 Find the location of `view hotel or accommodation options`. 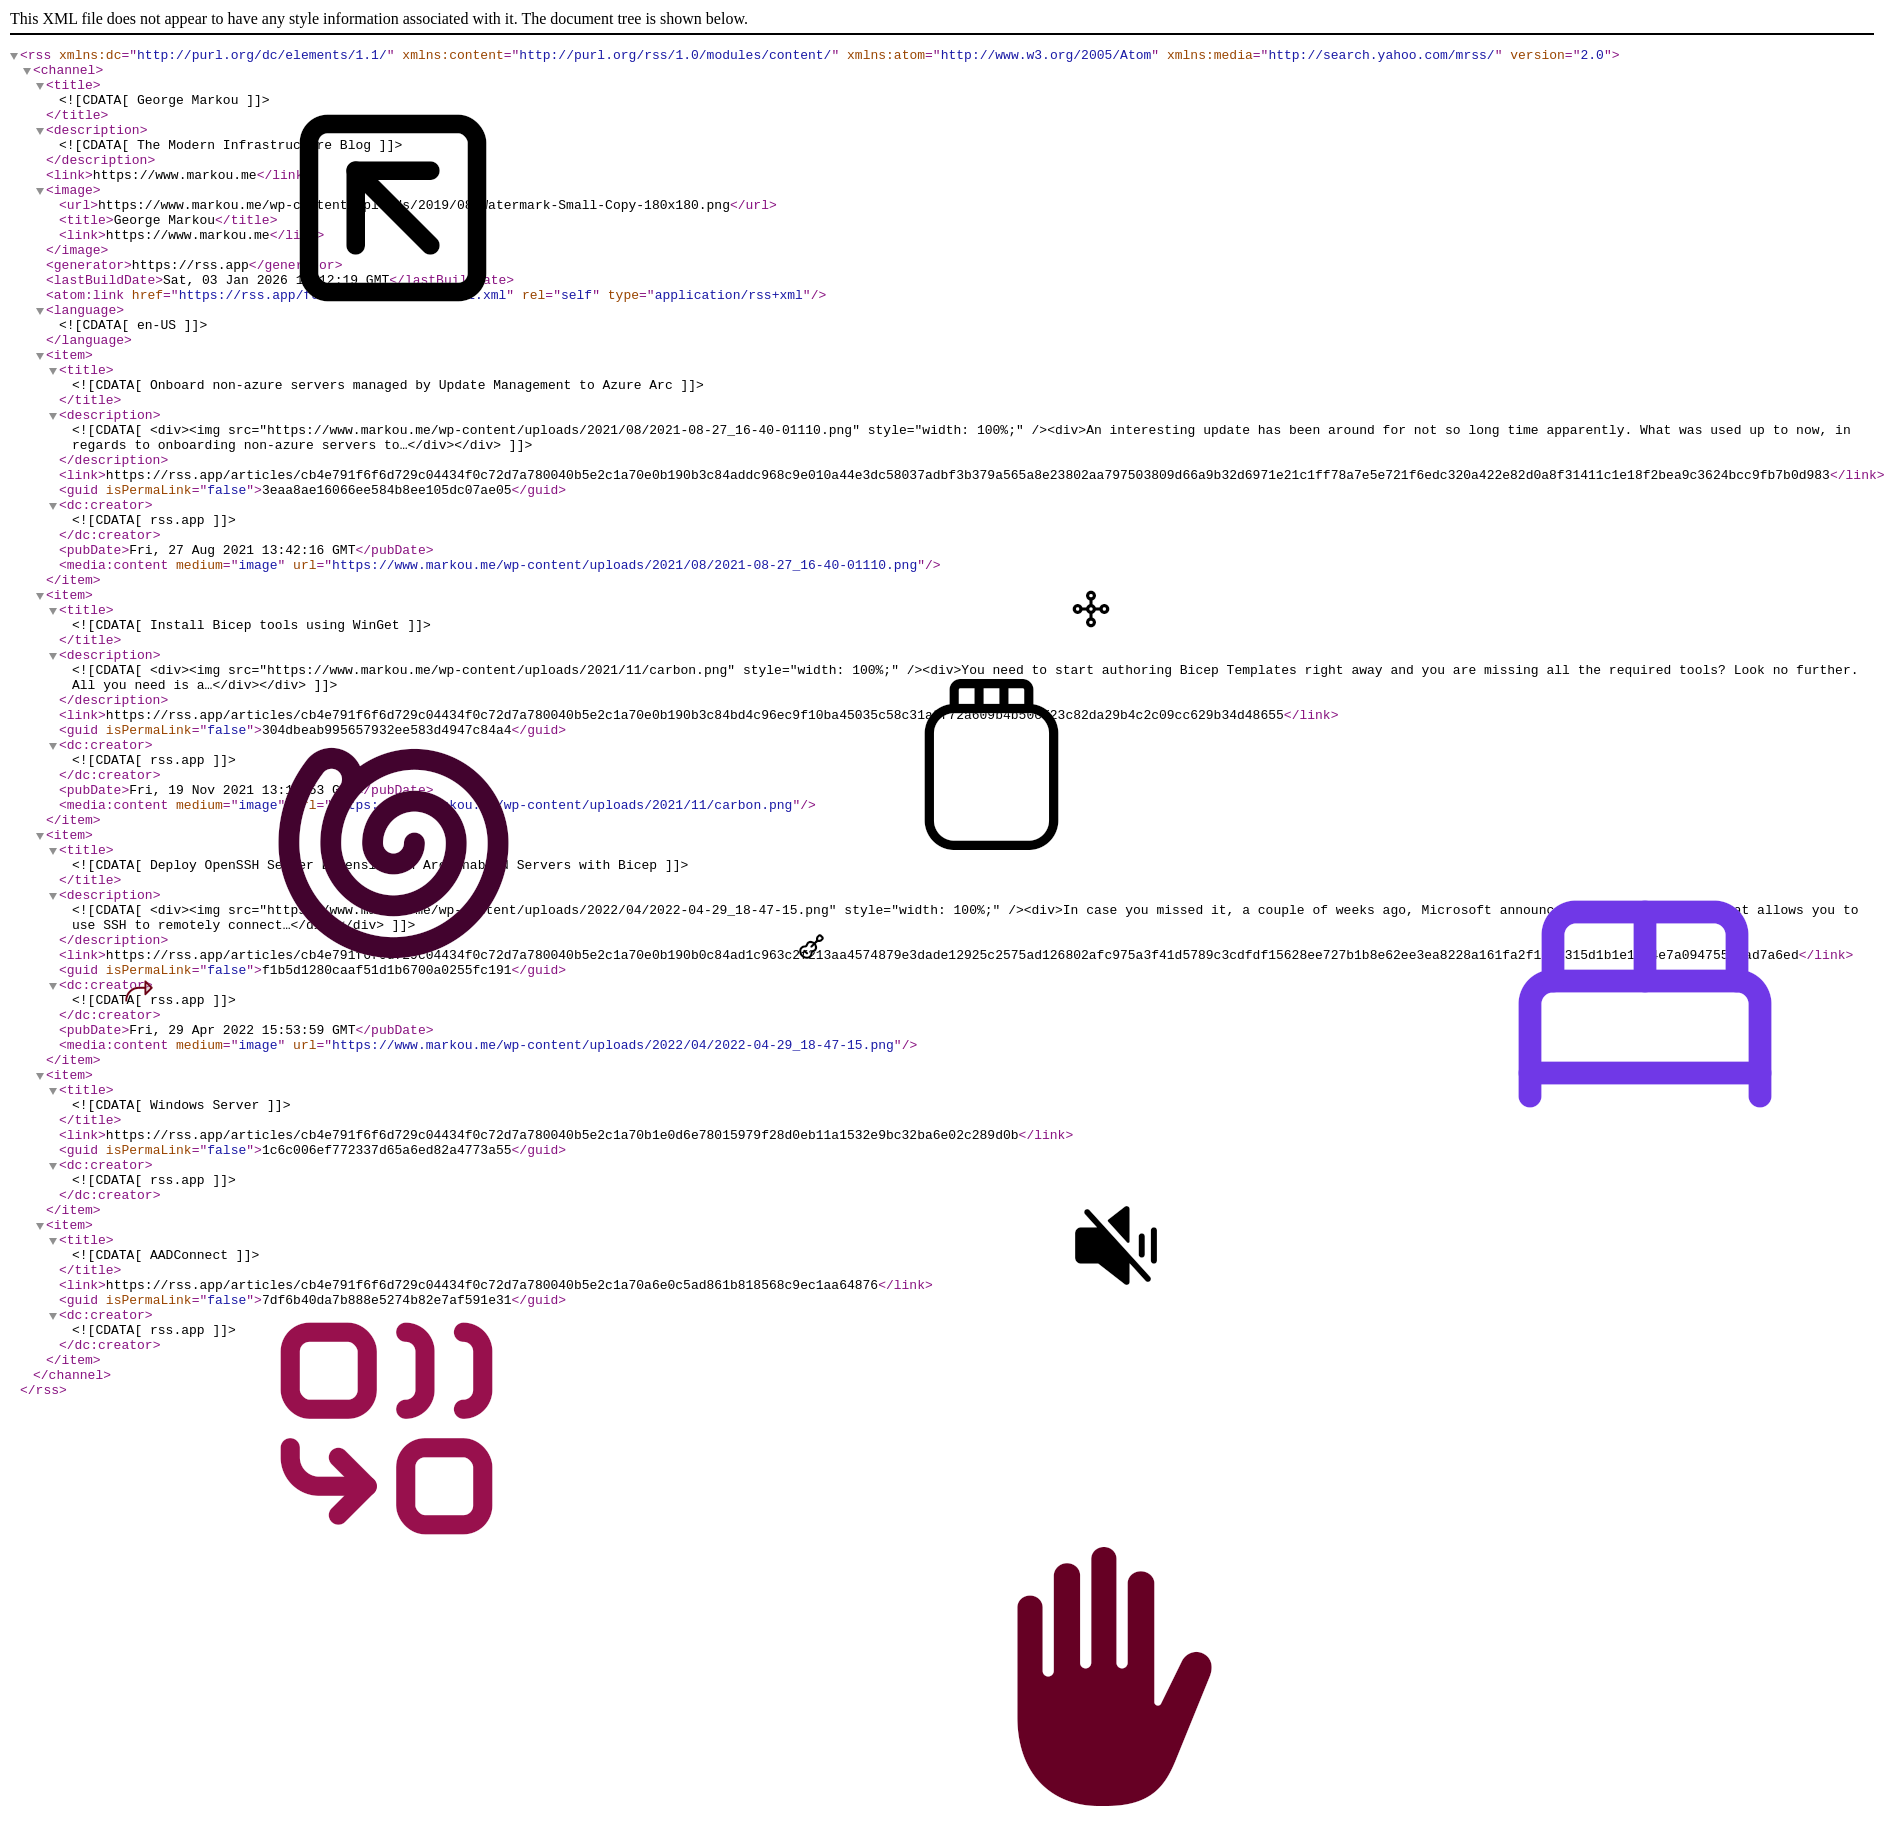

view hotel or accommodation options is located at coordinates (1645, 1004).